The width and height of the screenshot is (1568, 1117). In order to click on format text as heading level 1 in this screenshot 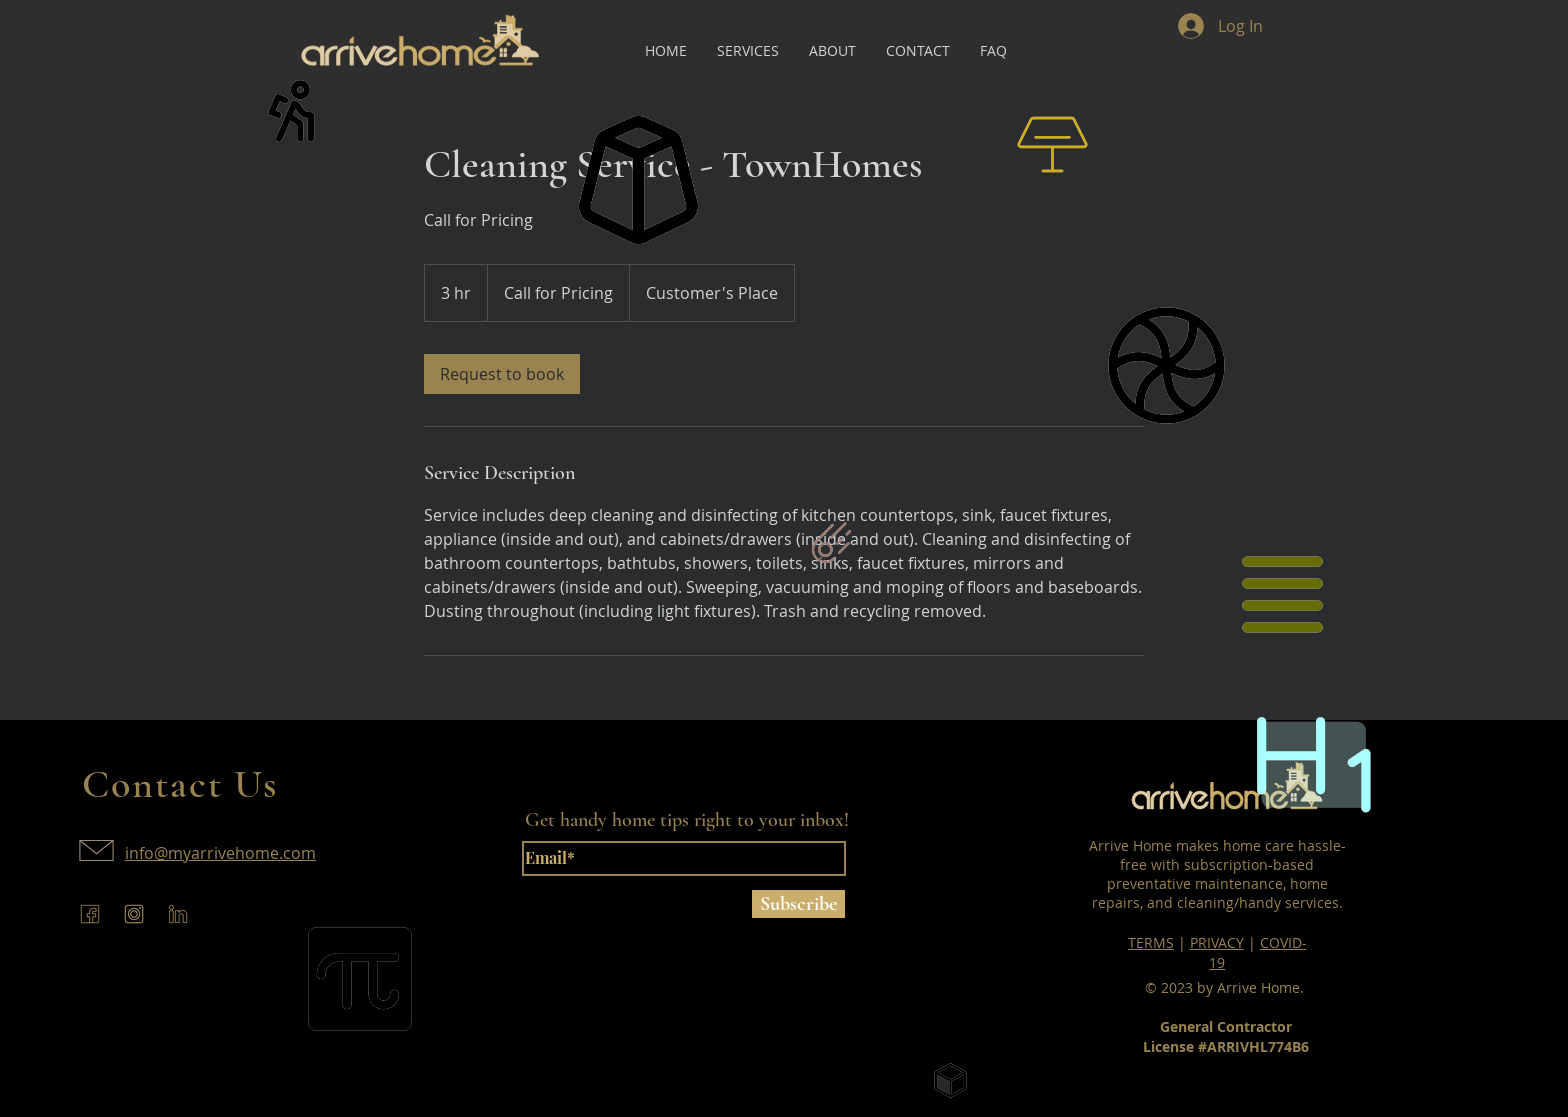, I will do `click(1311, 762)`.